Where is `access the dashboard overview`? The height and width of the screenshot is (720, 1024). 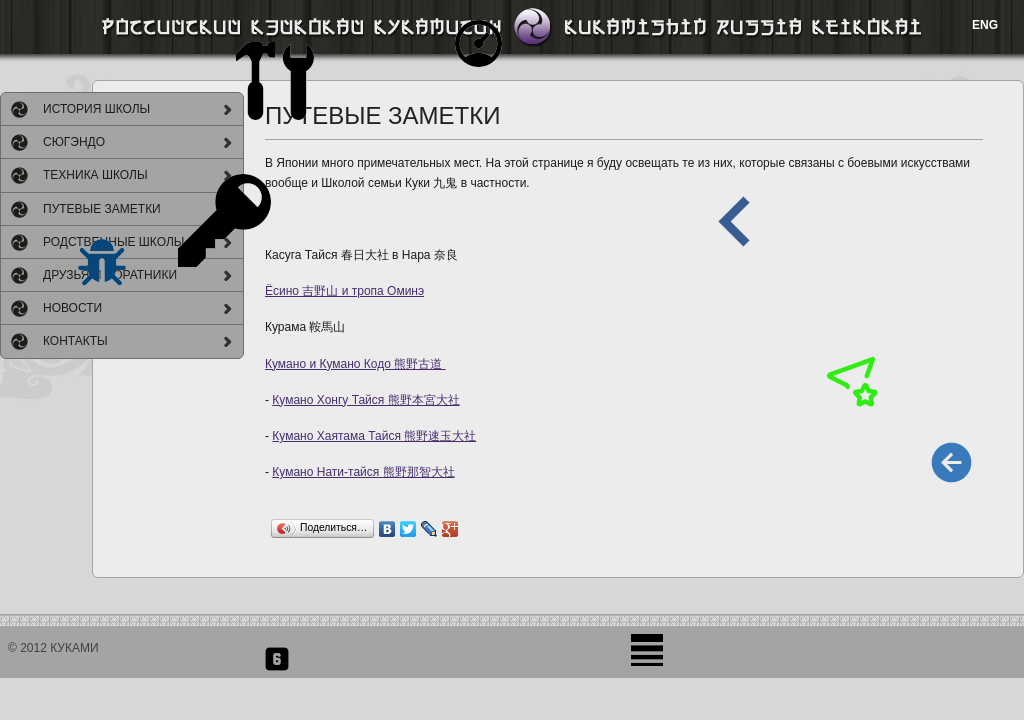 access the dashboard overview is located at coordinates (478, 43).